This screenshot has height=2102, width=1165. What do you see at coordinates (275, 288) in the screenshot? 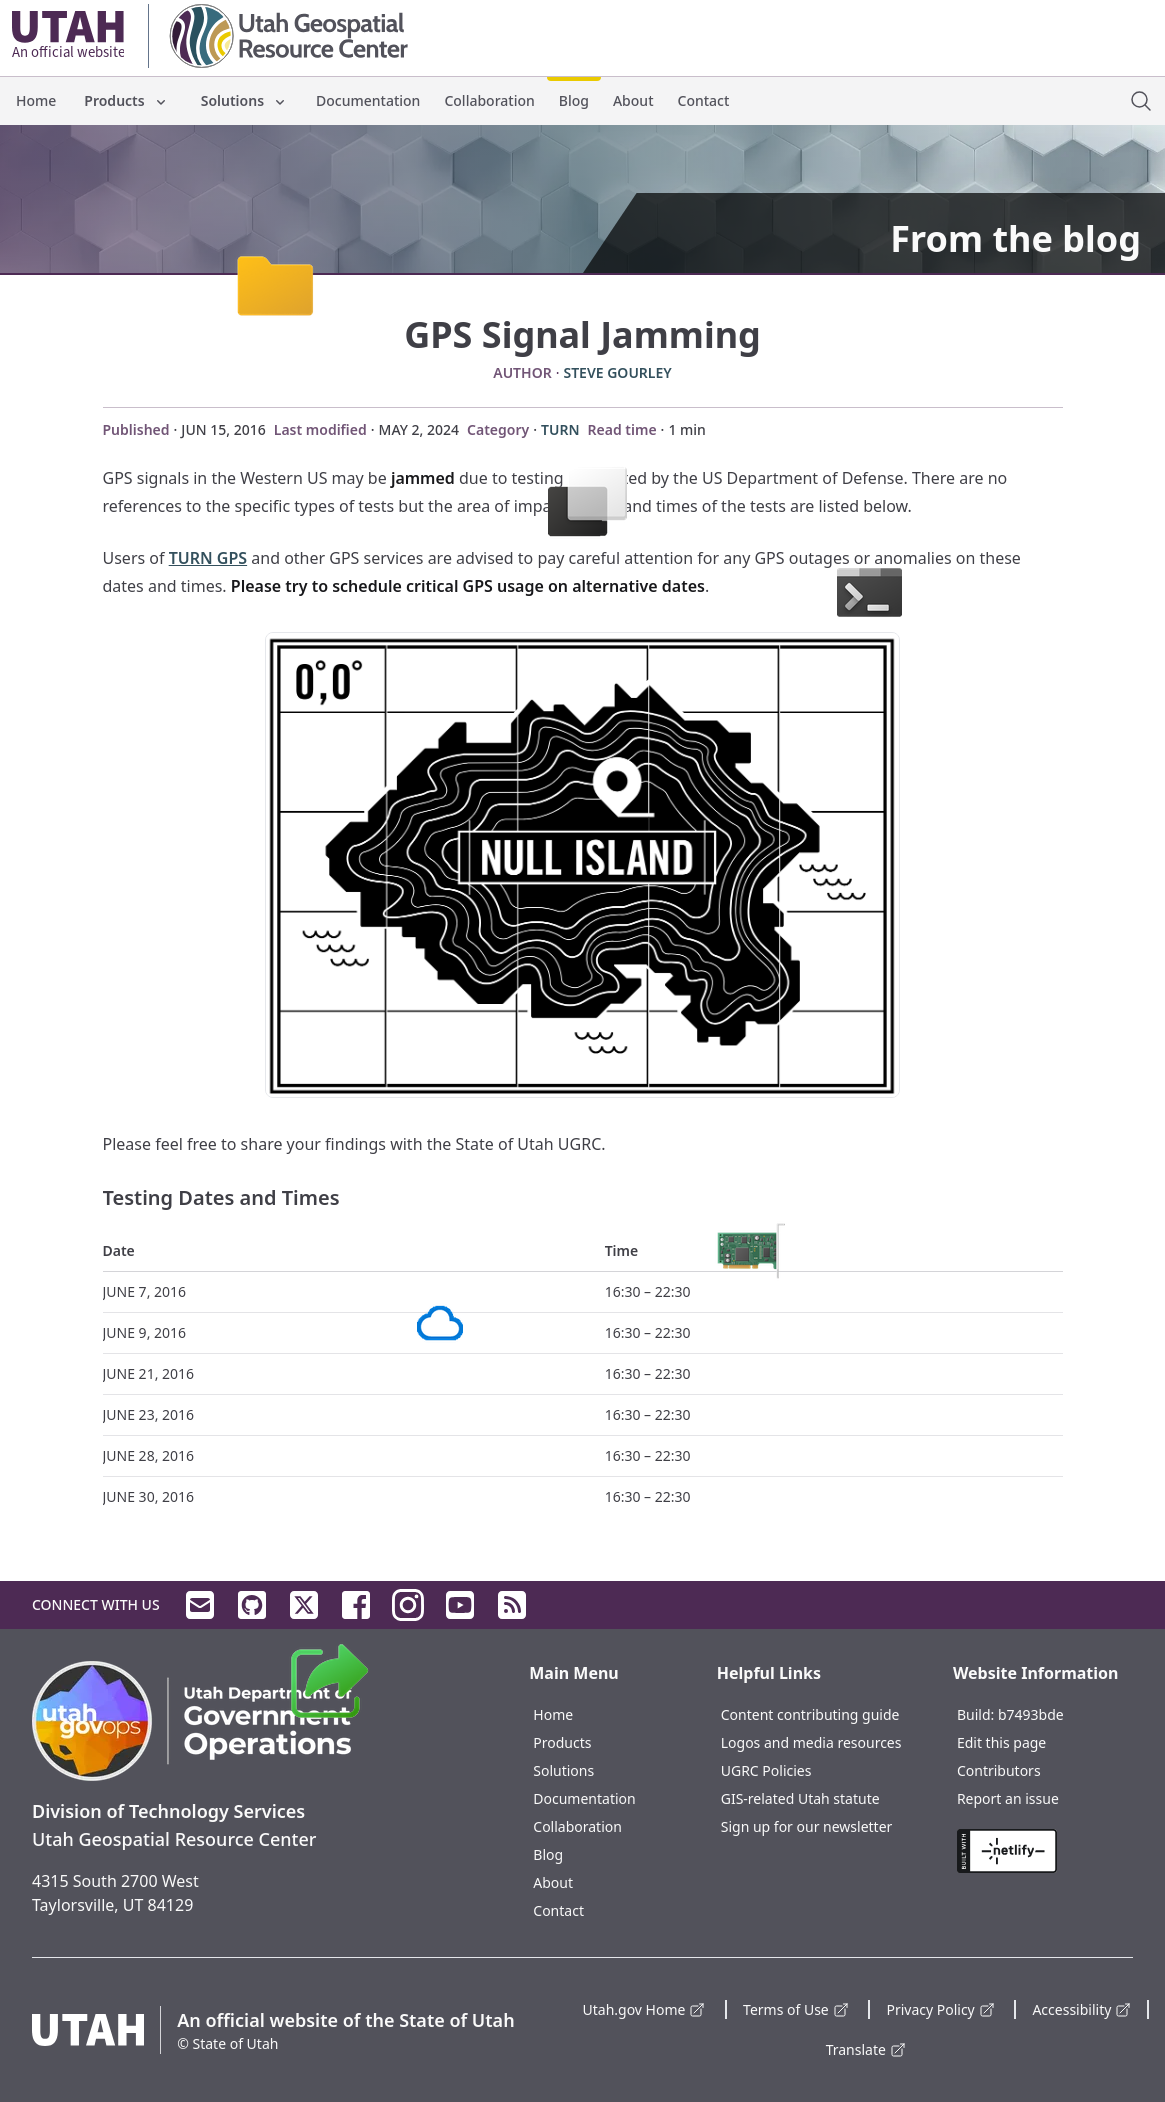
I see `open liveback folder` at bounding box center [275, 288].